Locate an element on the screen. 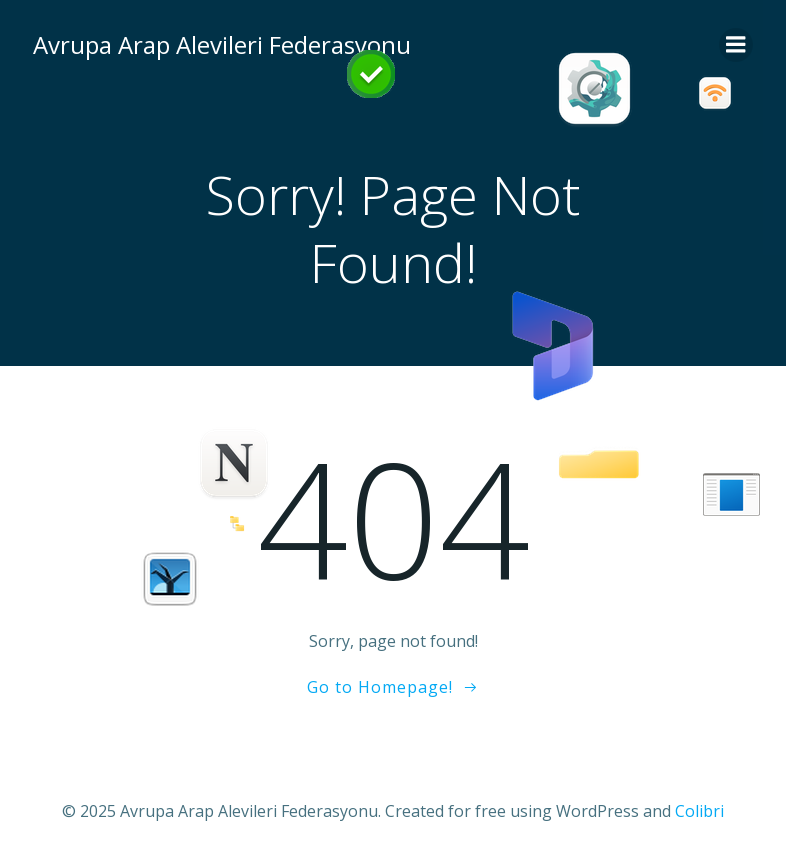  open a program or application window is located at coordinates (731, 494).